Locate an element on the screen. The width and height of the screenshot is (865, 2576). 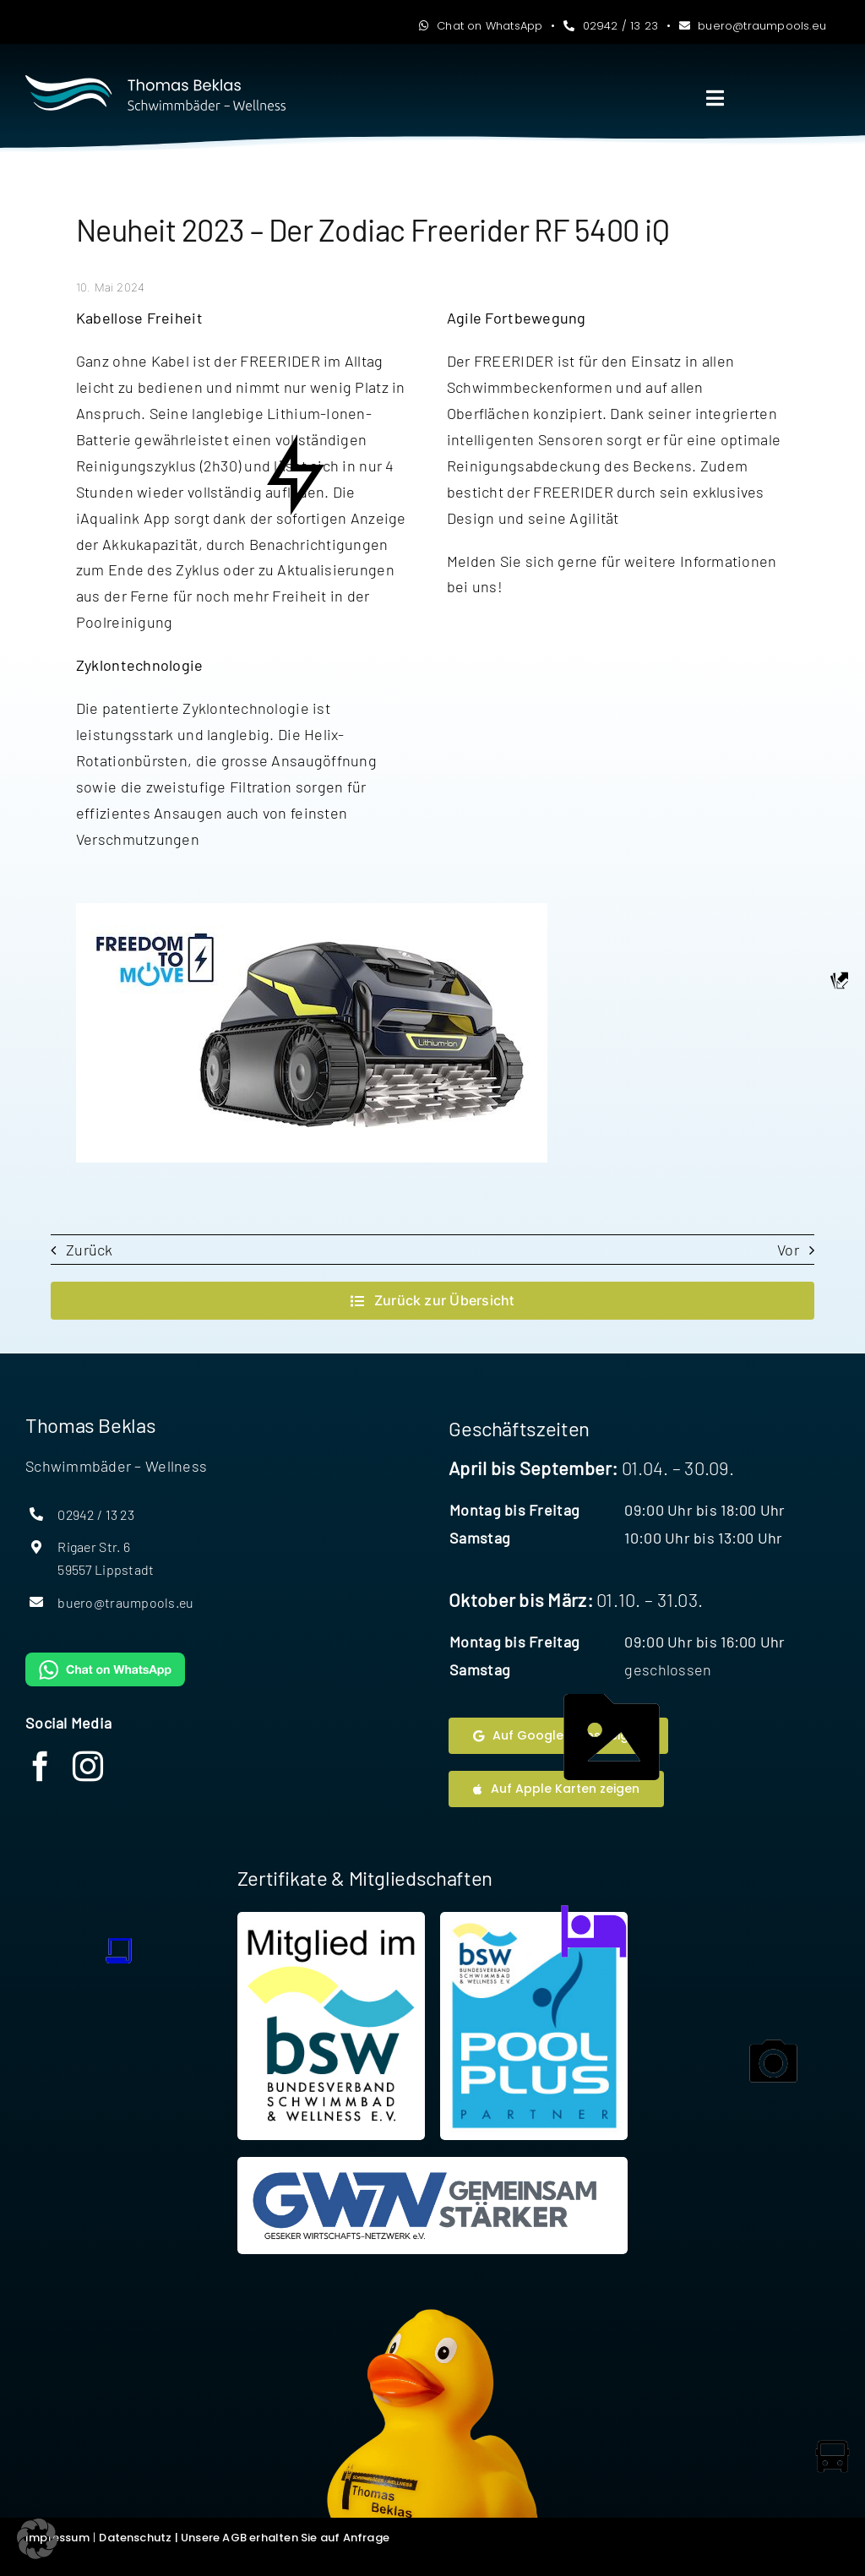
find nearby hotels or accommodations is located at coordinates (594, 1931).